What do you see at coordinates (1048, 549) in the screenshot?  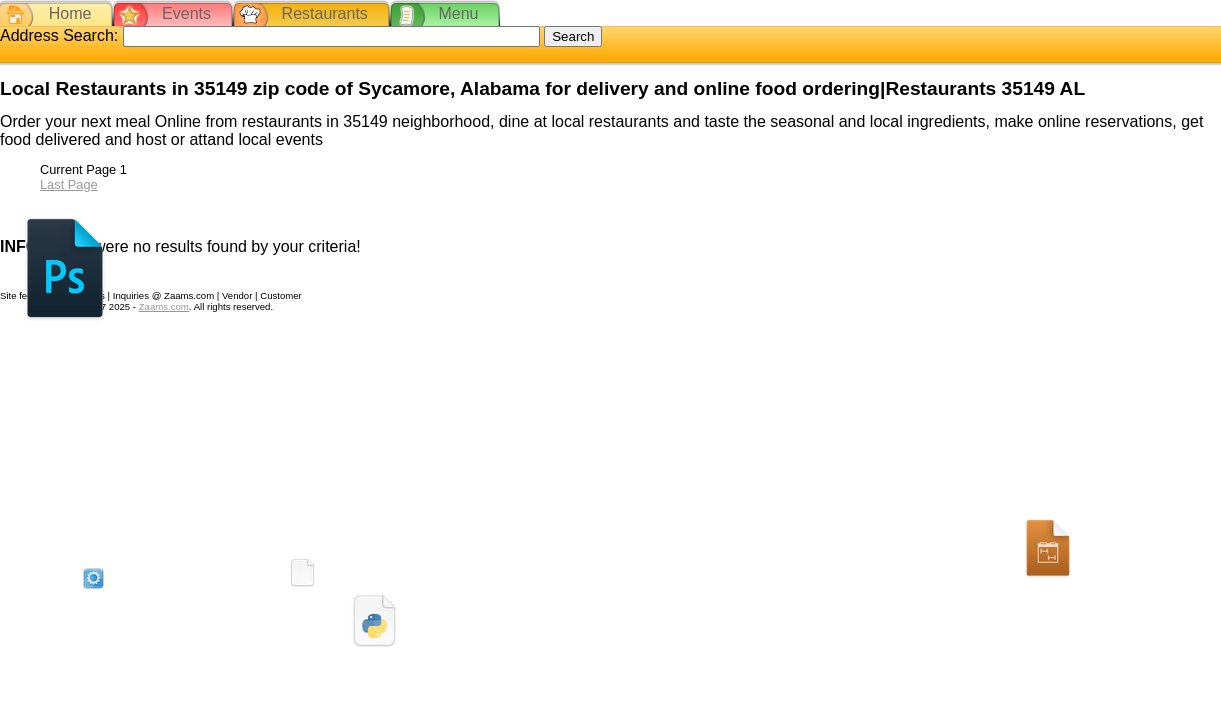 I see `a kplato project management file` at bounding box center [1048, 549].